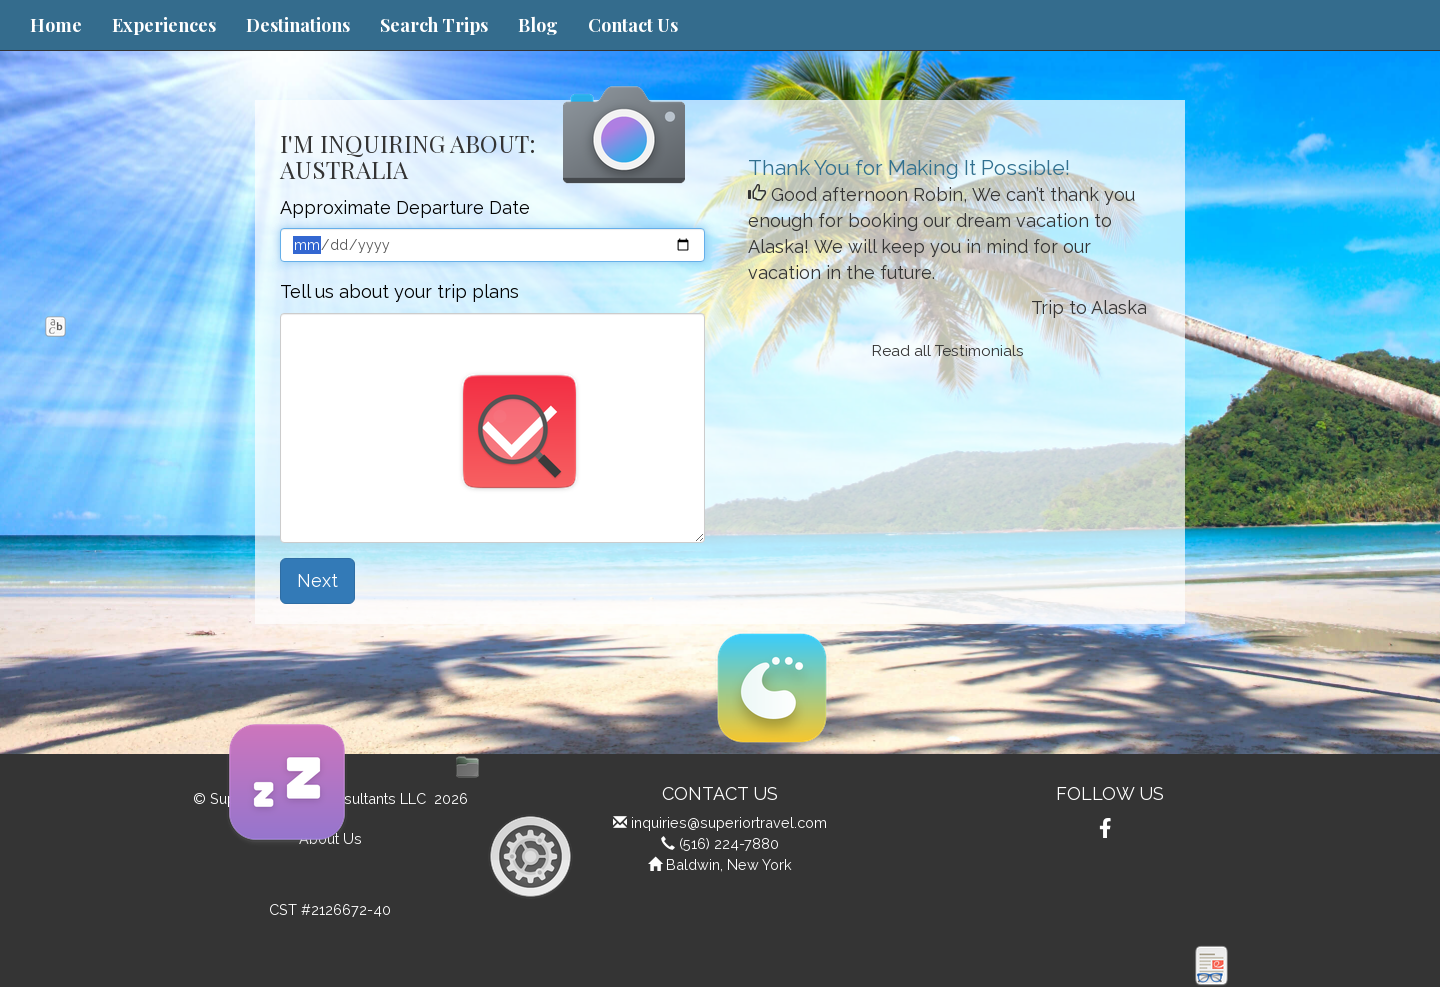 Image resolution: width=1440 pixels, height=987 pixels. Describe the element at coordinates (772, 688) in the screenshot. I see `open the plasma desktop environment app` at that location.